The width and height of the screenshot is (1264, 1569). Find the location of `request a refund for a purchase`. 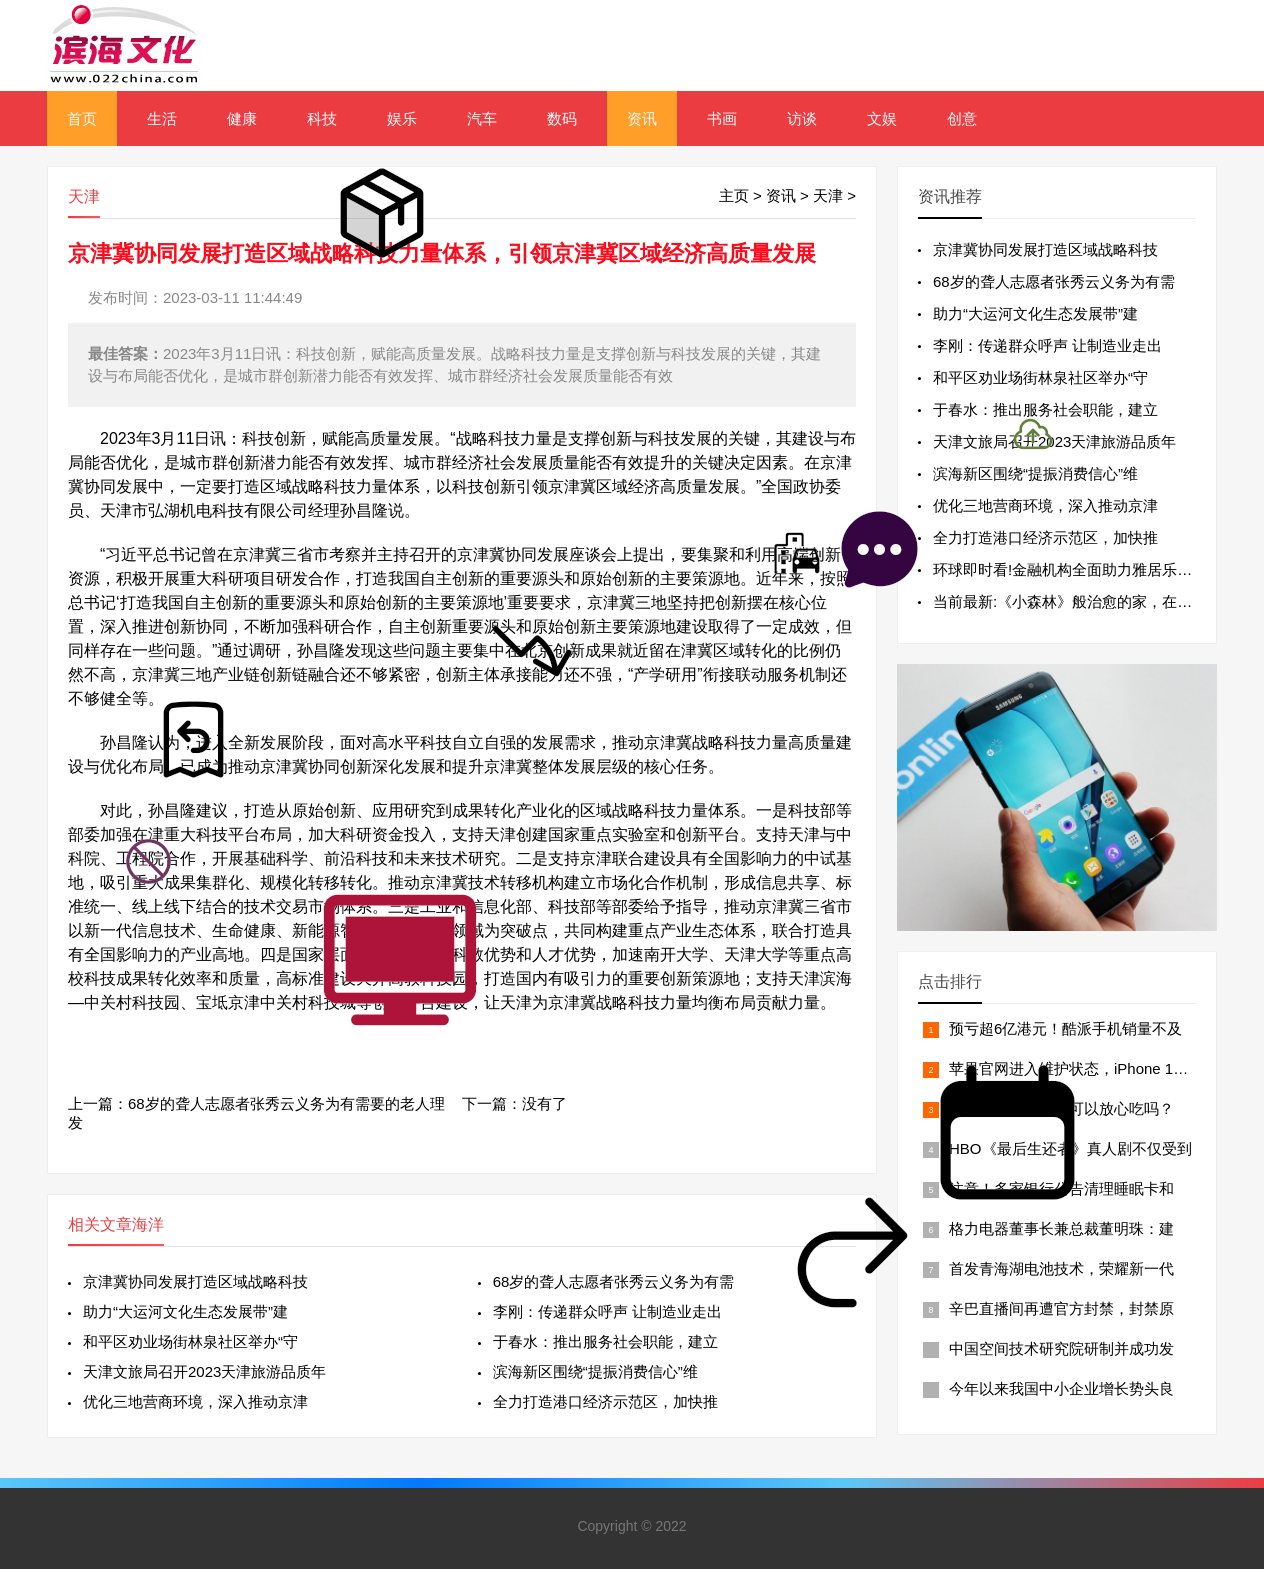

request a refund for a purchase is located at coordinates (193, 739).